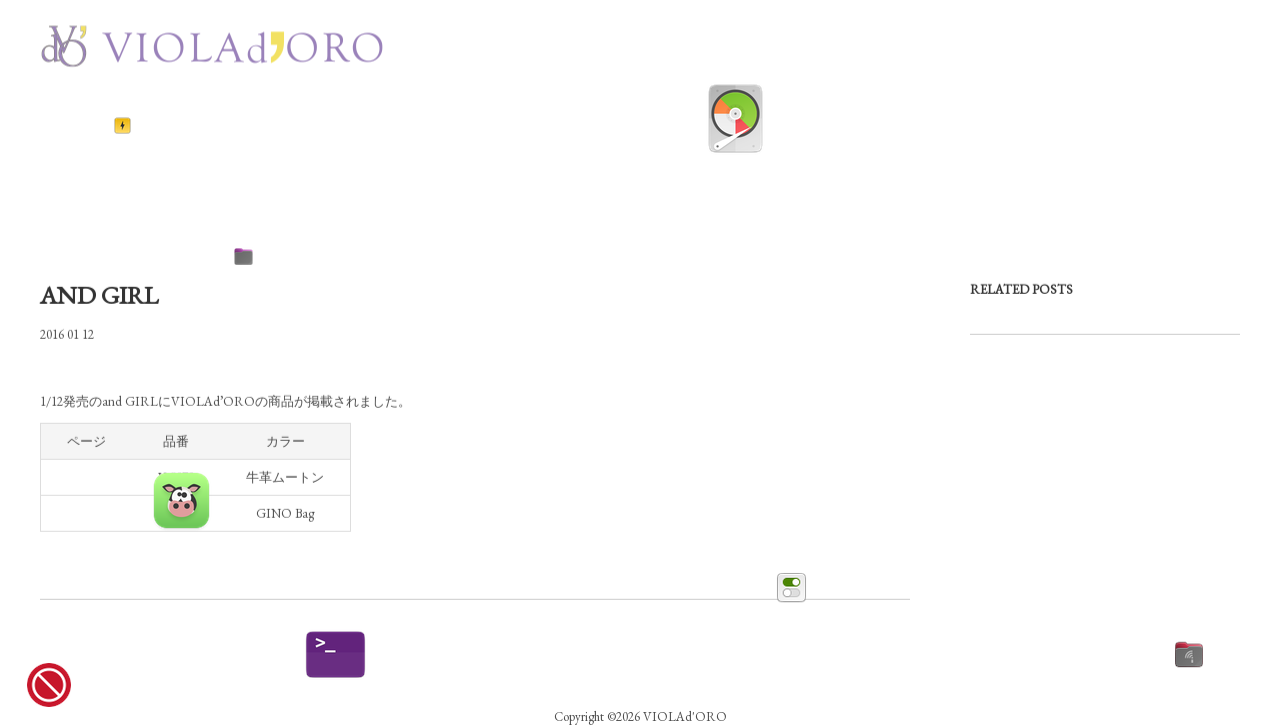  Describe the element at coordinates (335, 654) in the screenshot. I see `open terminal with root/administrator privileges` at that location.